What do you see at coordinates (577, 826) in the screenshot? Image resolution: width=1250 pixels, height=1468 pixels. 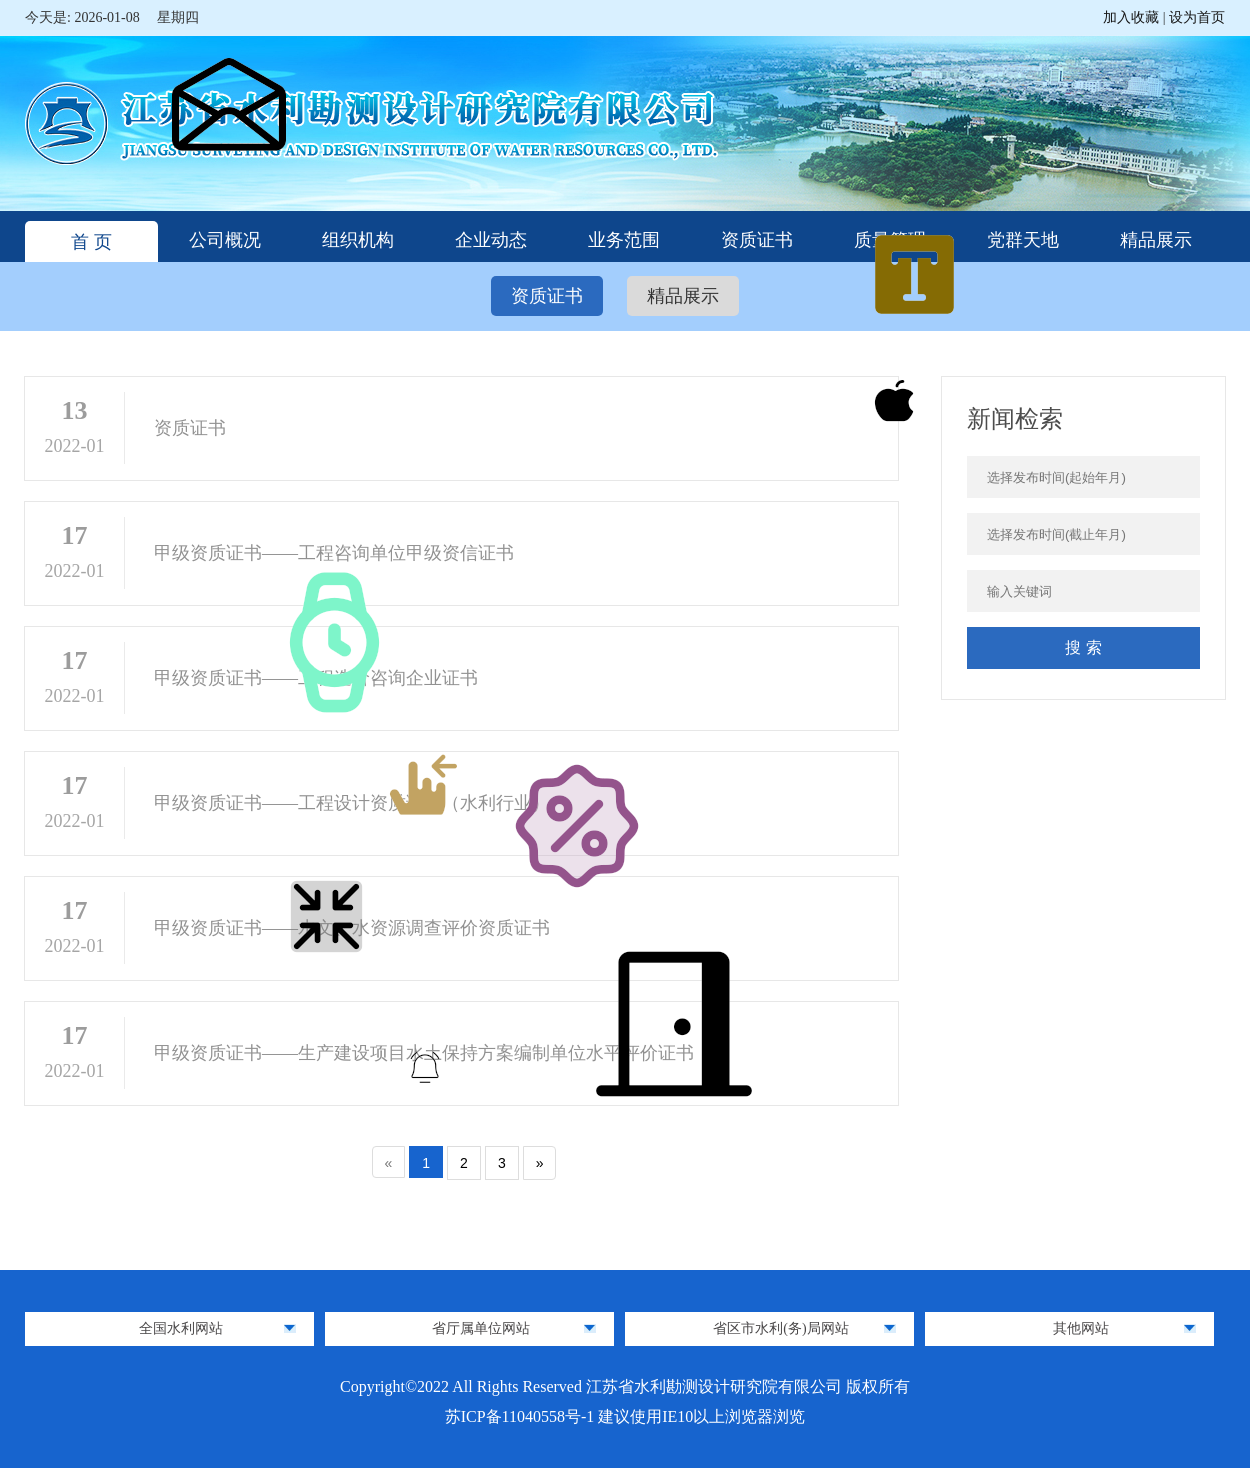 I see `view available discounts or promotions` at bounding box center [577, 826].